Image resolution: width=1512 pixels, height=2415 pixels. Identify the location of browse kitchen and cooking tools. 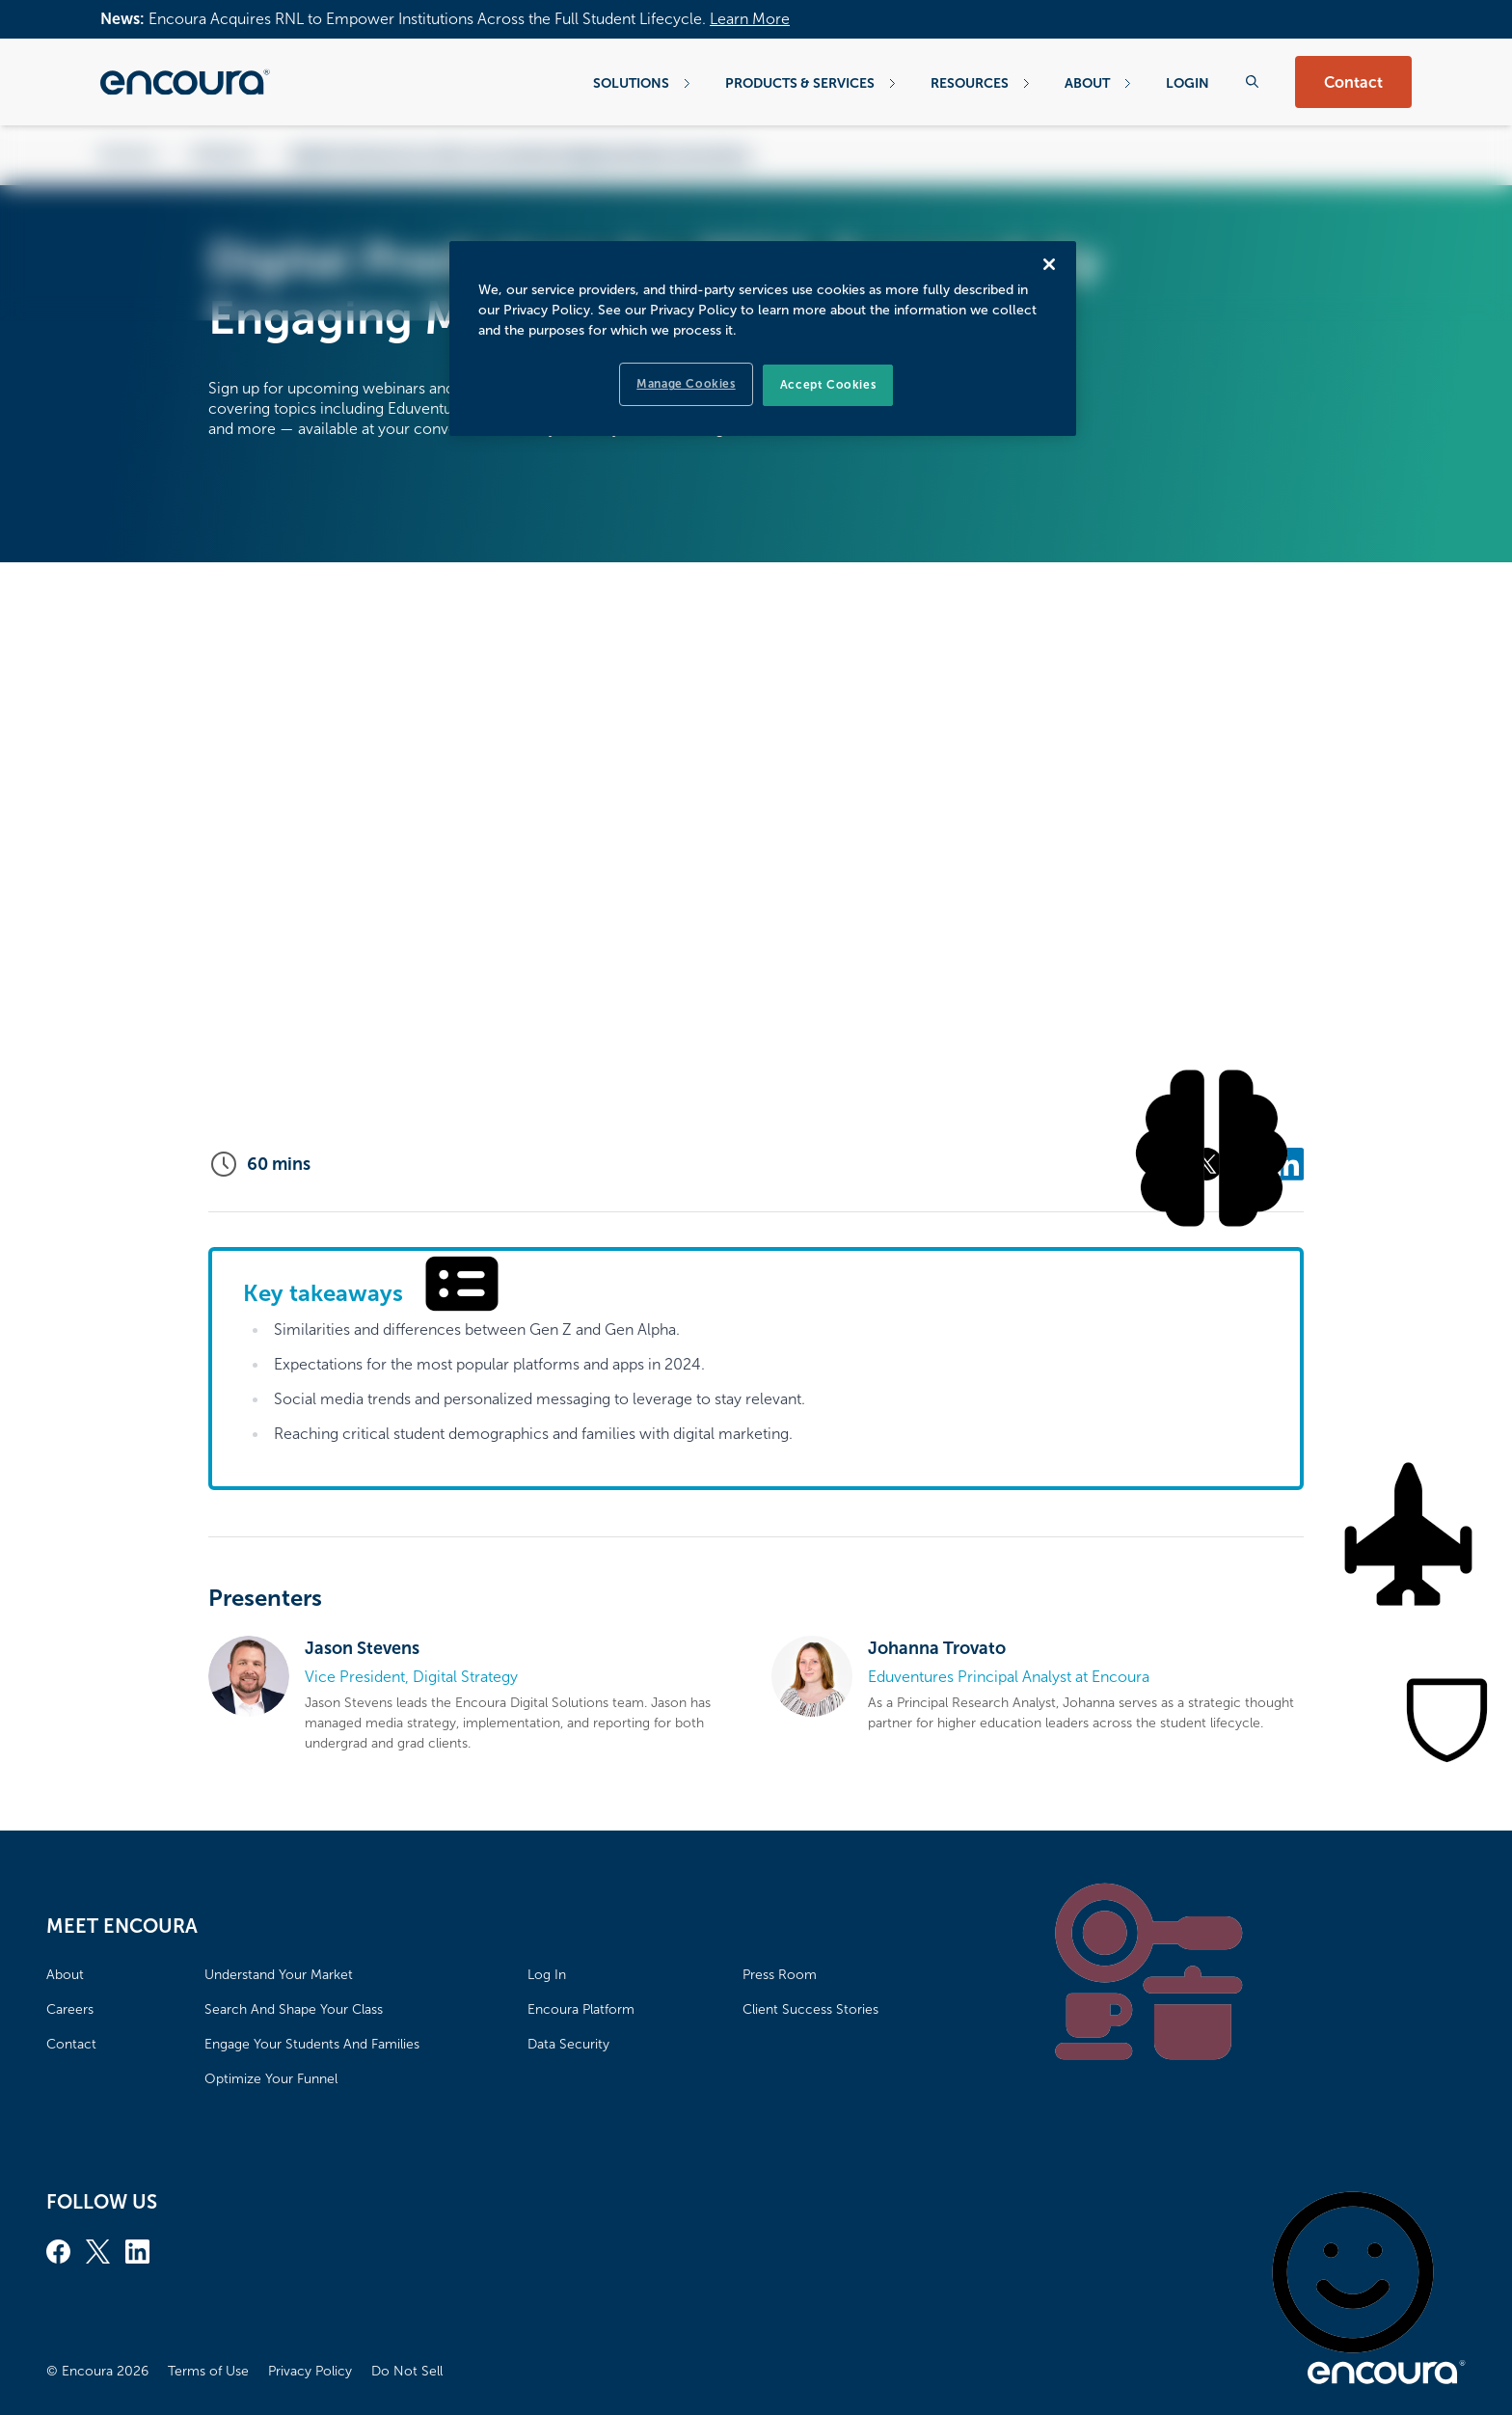
(1154, 1971).